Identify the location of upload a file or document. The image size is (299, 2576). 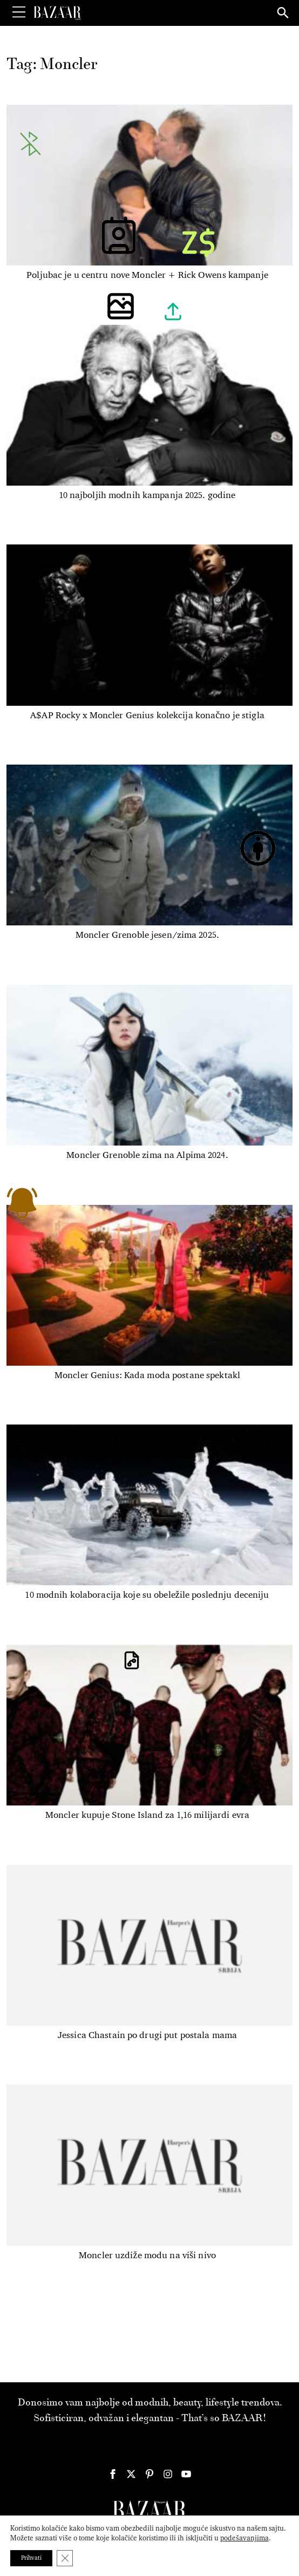
(173, 311).